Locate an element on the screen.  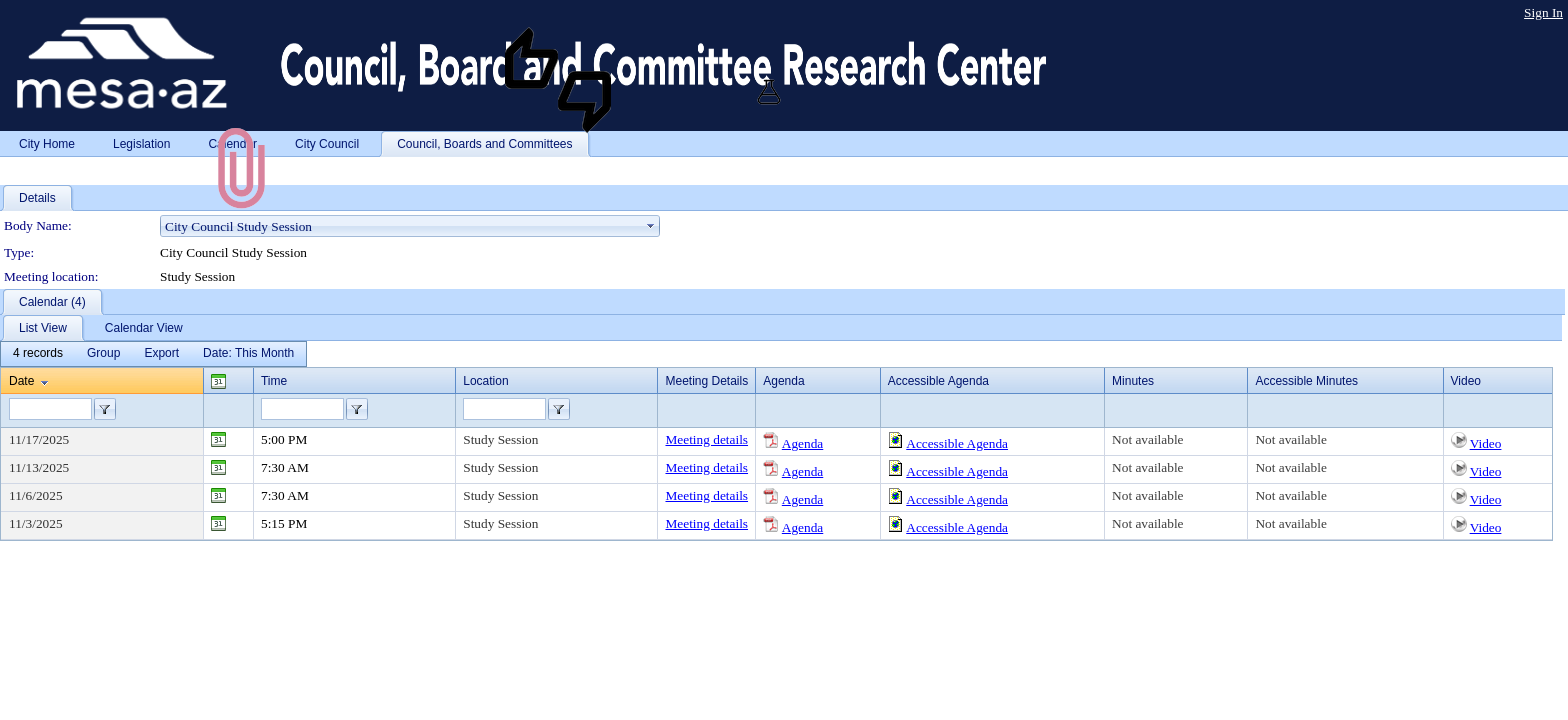
rate or provide feedback is located at coordinates (558, 80).